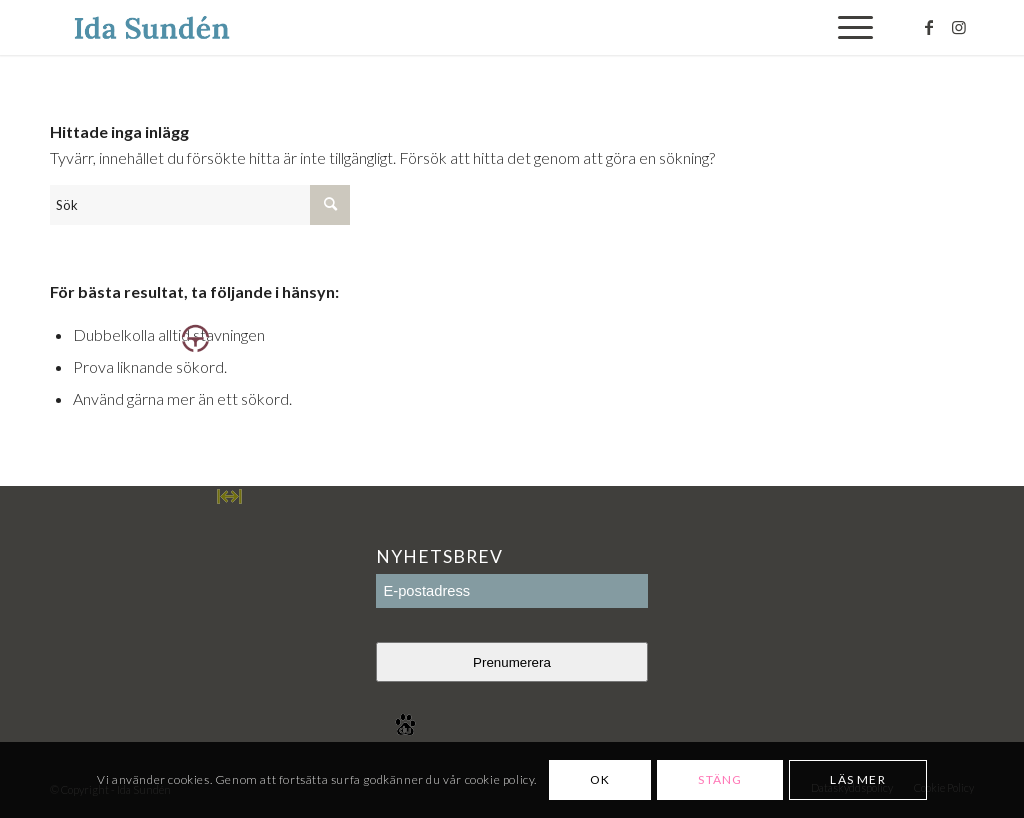 The height and width of the screenshot is (818, 1024). What do you see at coordinates (195, 338) in the screenshot?
I see `access driving or navigation mode` at bounding box center [195, 338].